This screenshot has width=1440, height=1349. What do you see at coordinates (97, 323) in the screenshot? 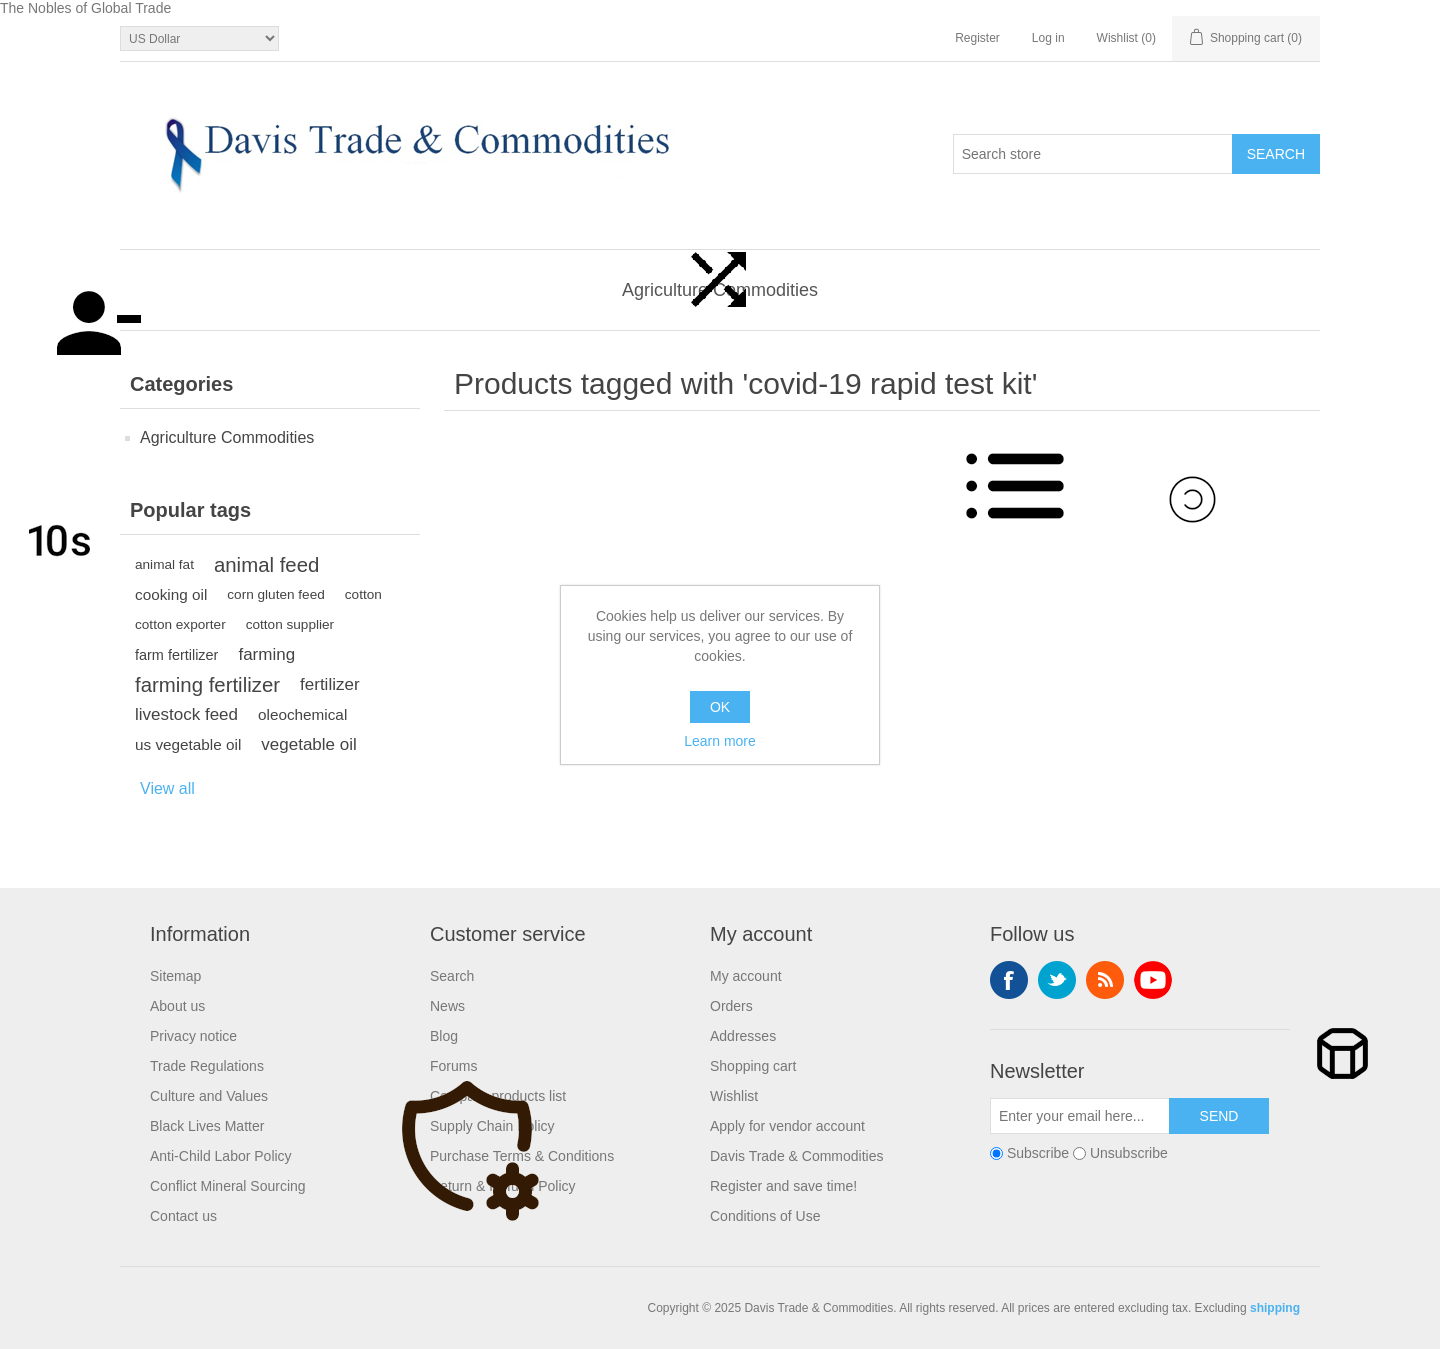
I see `remove a contact or friend` at bounding box center [97, 323].